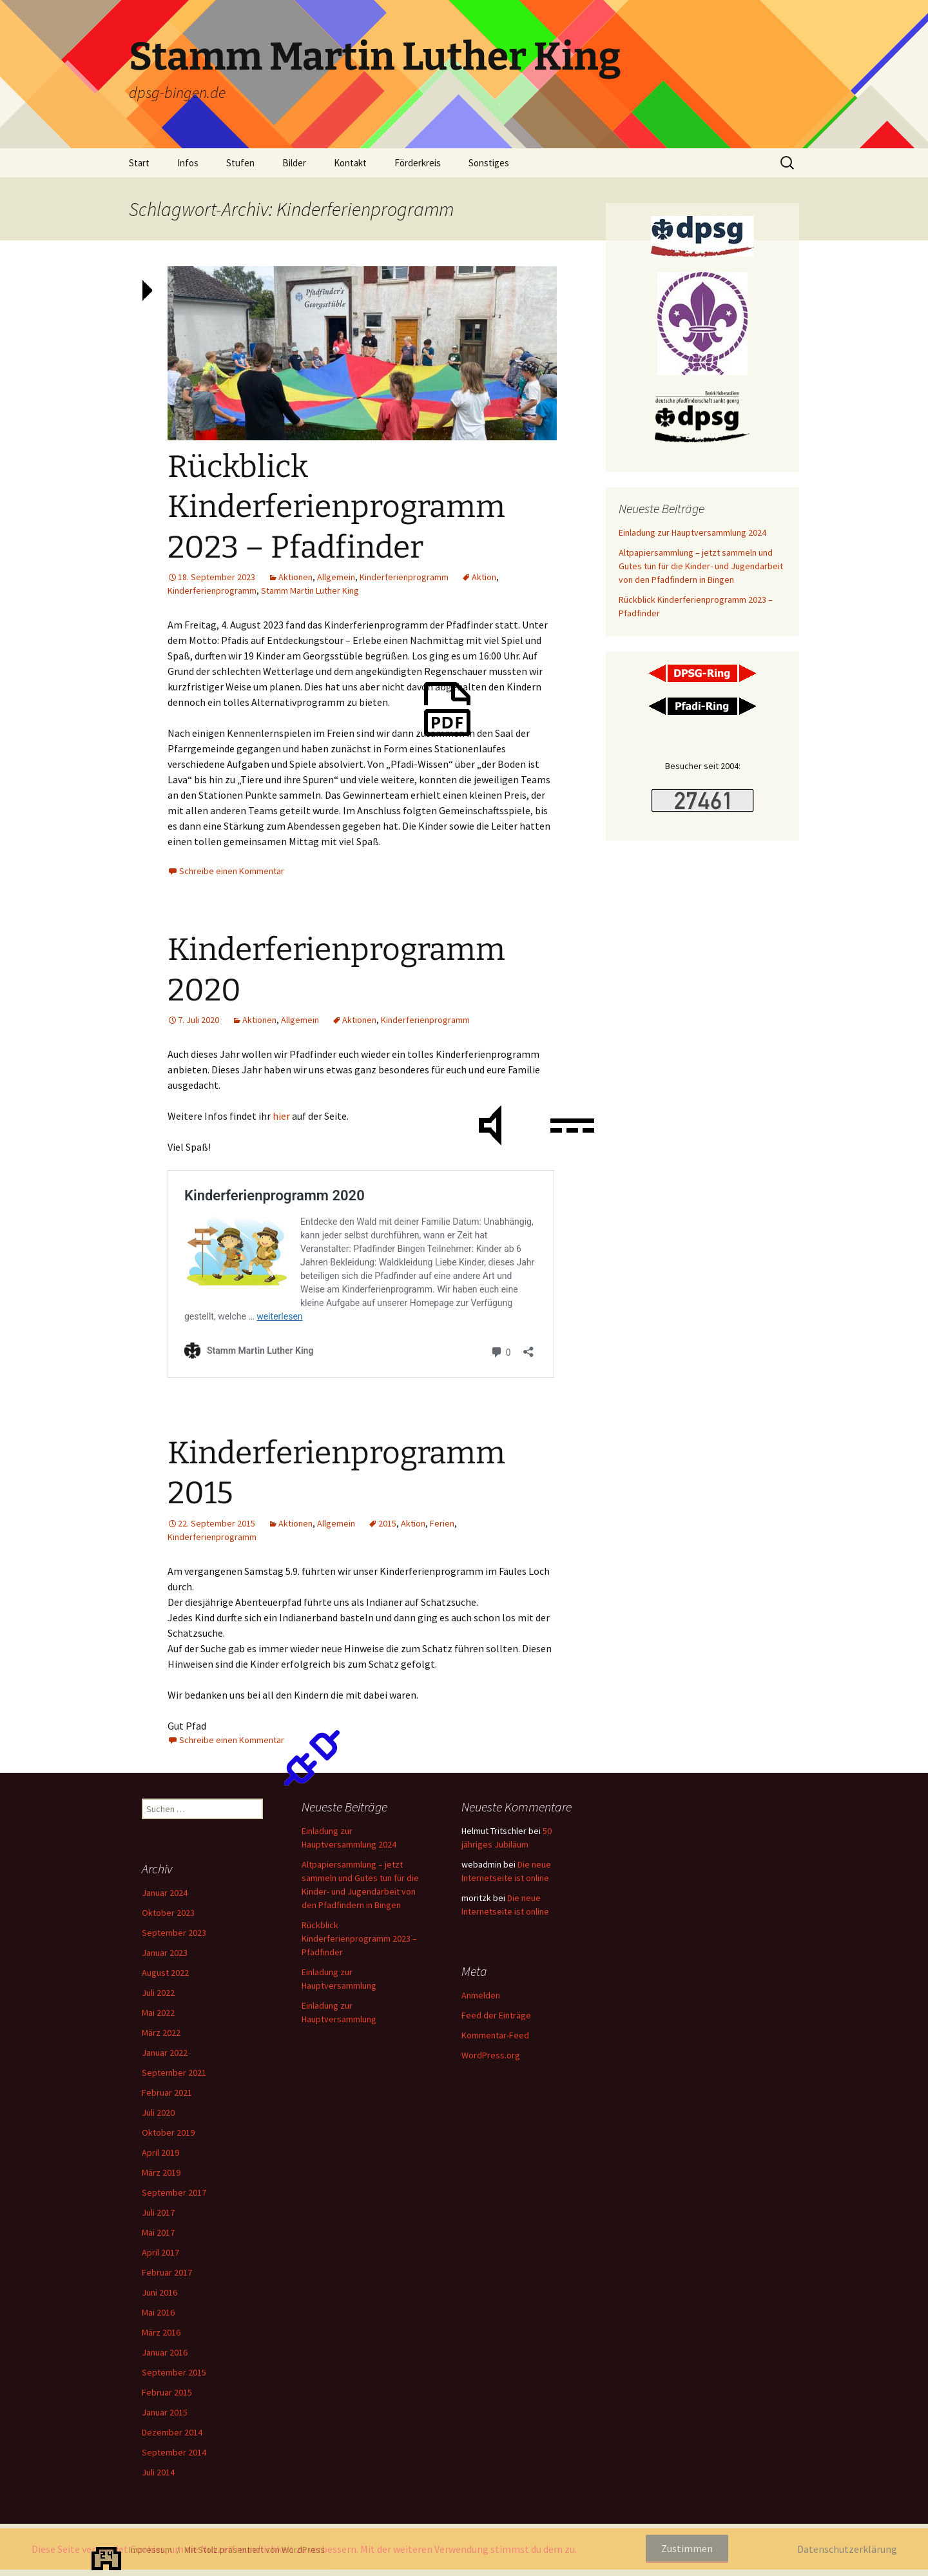 This screenshot has height=2576, width=928. What do you see at coordinates (146, 290) in the screenshot?
I see `navigate to the next item or screen` at bounding box center [146, 290].